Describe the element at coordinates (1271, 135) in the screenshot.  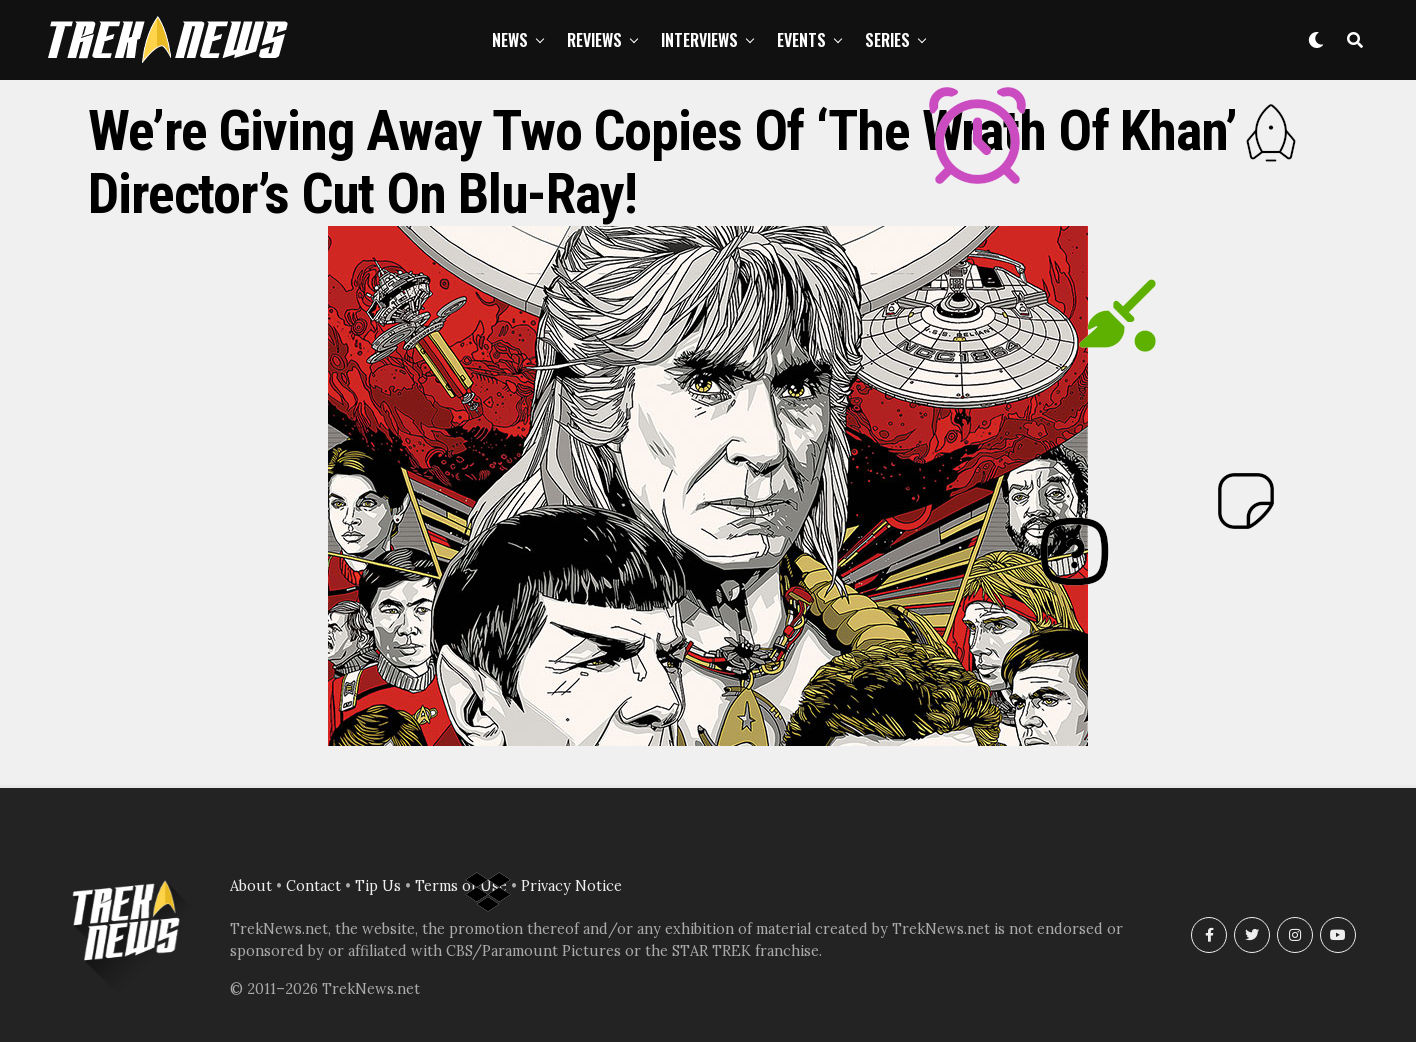
I see `launch or deploy an application` at that location.